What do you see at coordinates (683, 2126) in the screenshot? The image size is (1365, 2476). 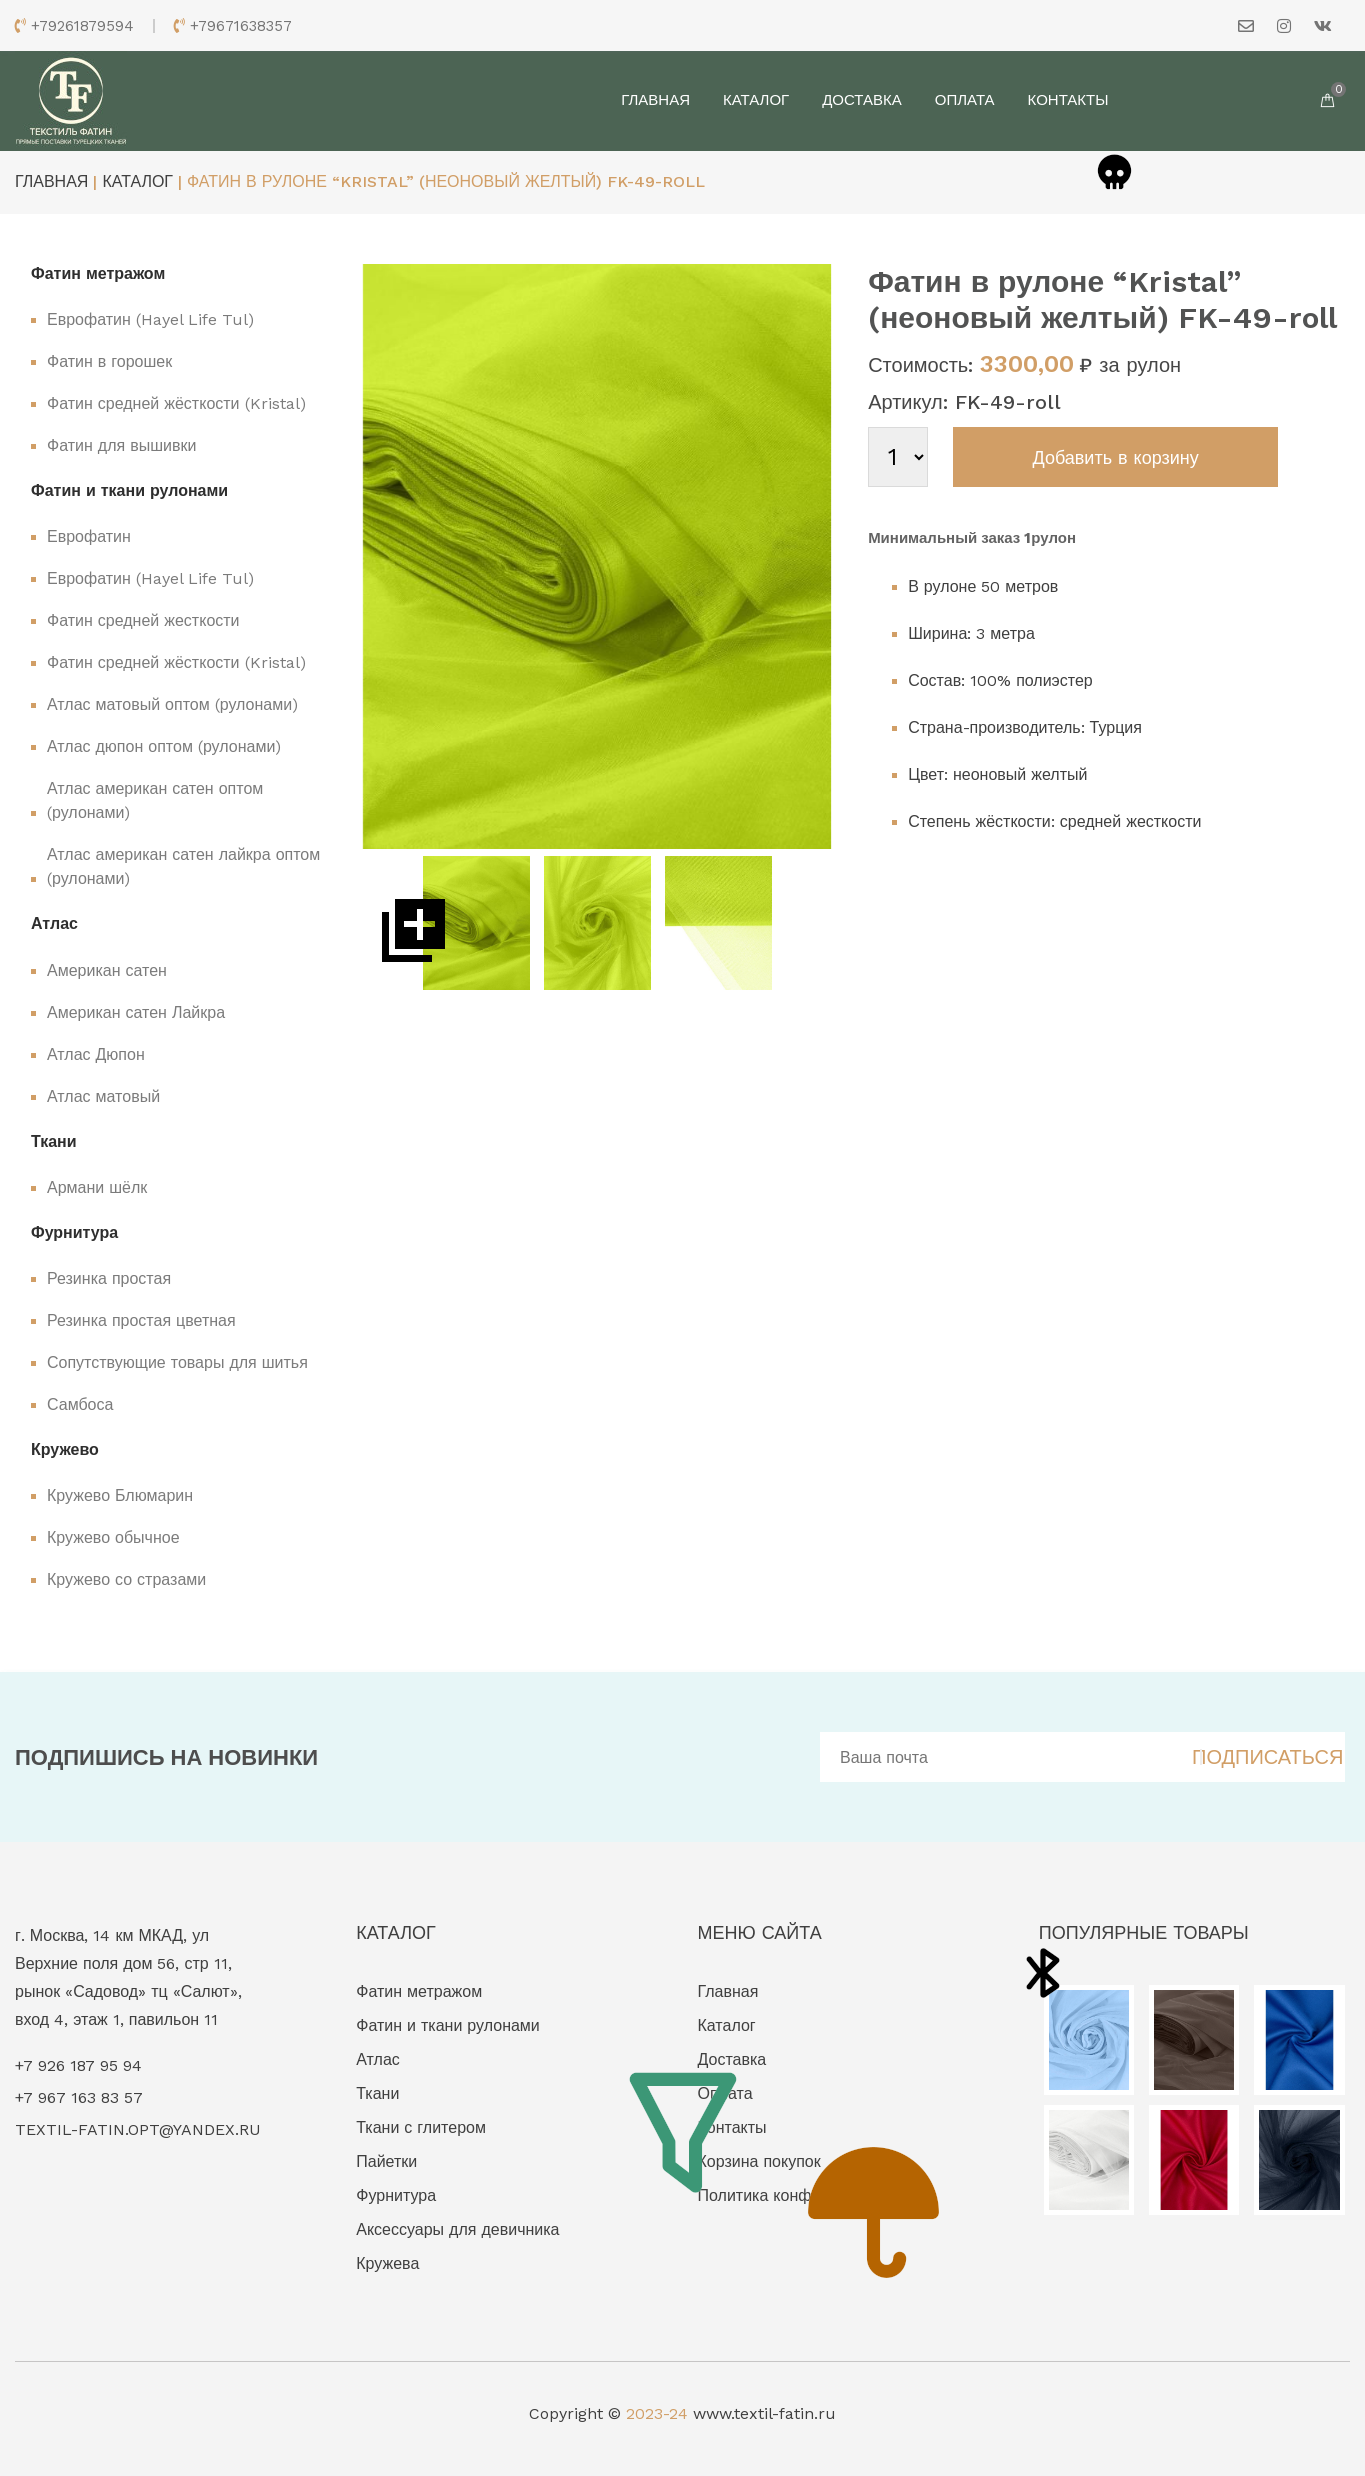 I see `filter or sort content` at bounding box center [683, 2126].